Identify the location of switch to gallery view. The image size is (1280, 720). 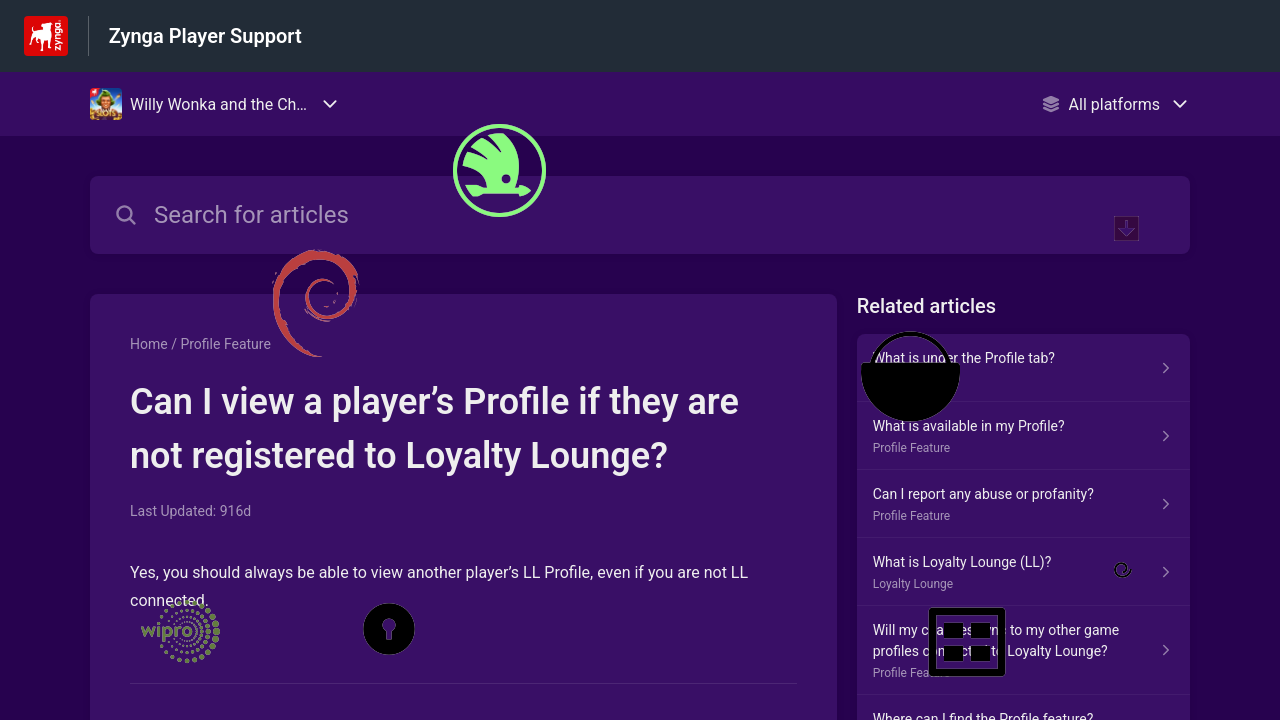
(967, 642).